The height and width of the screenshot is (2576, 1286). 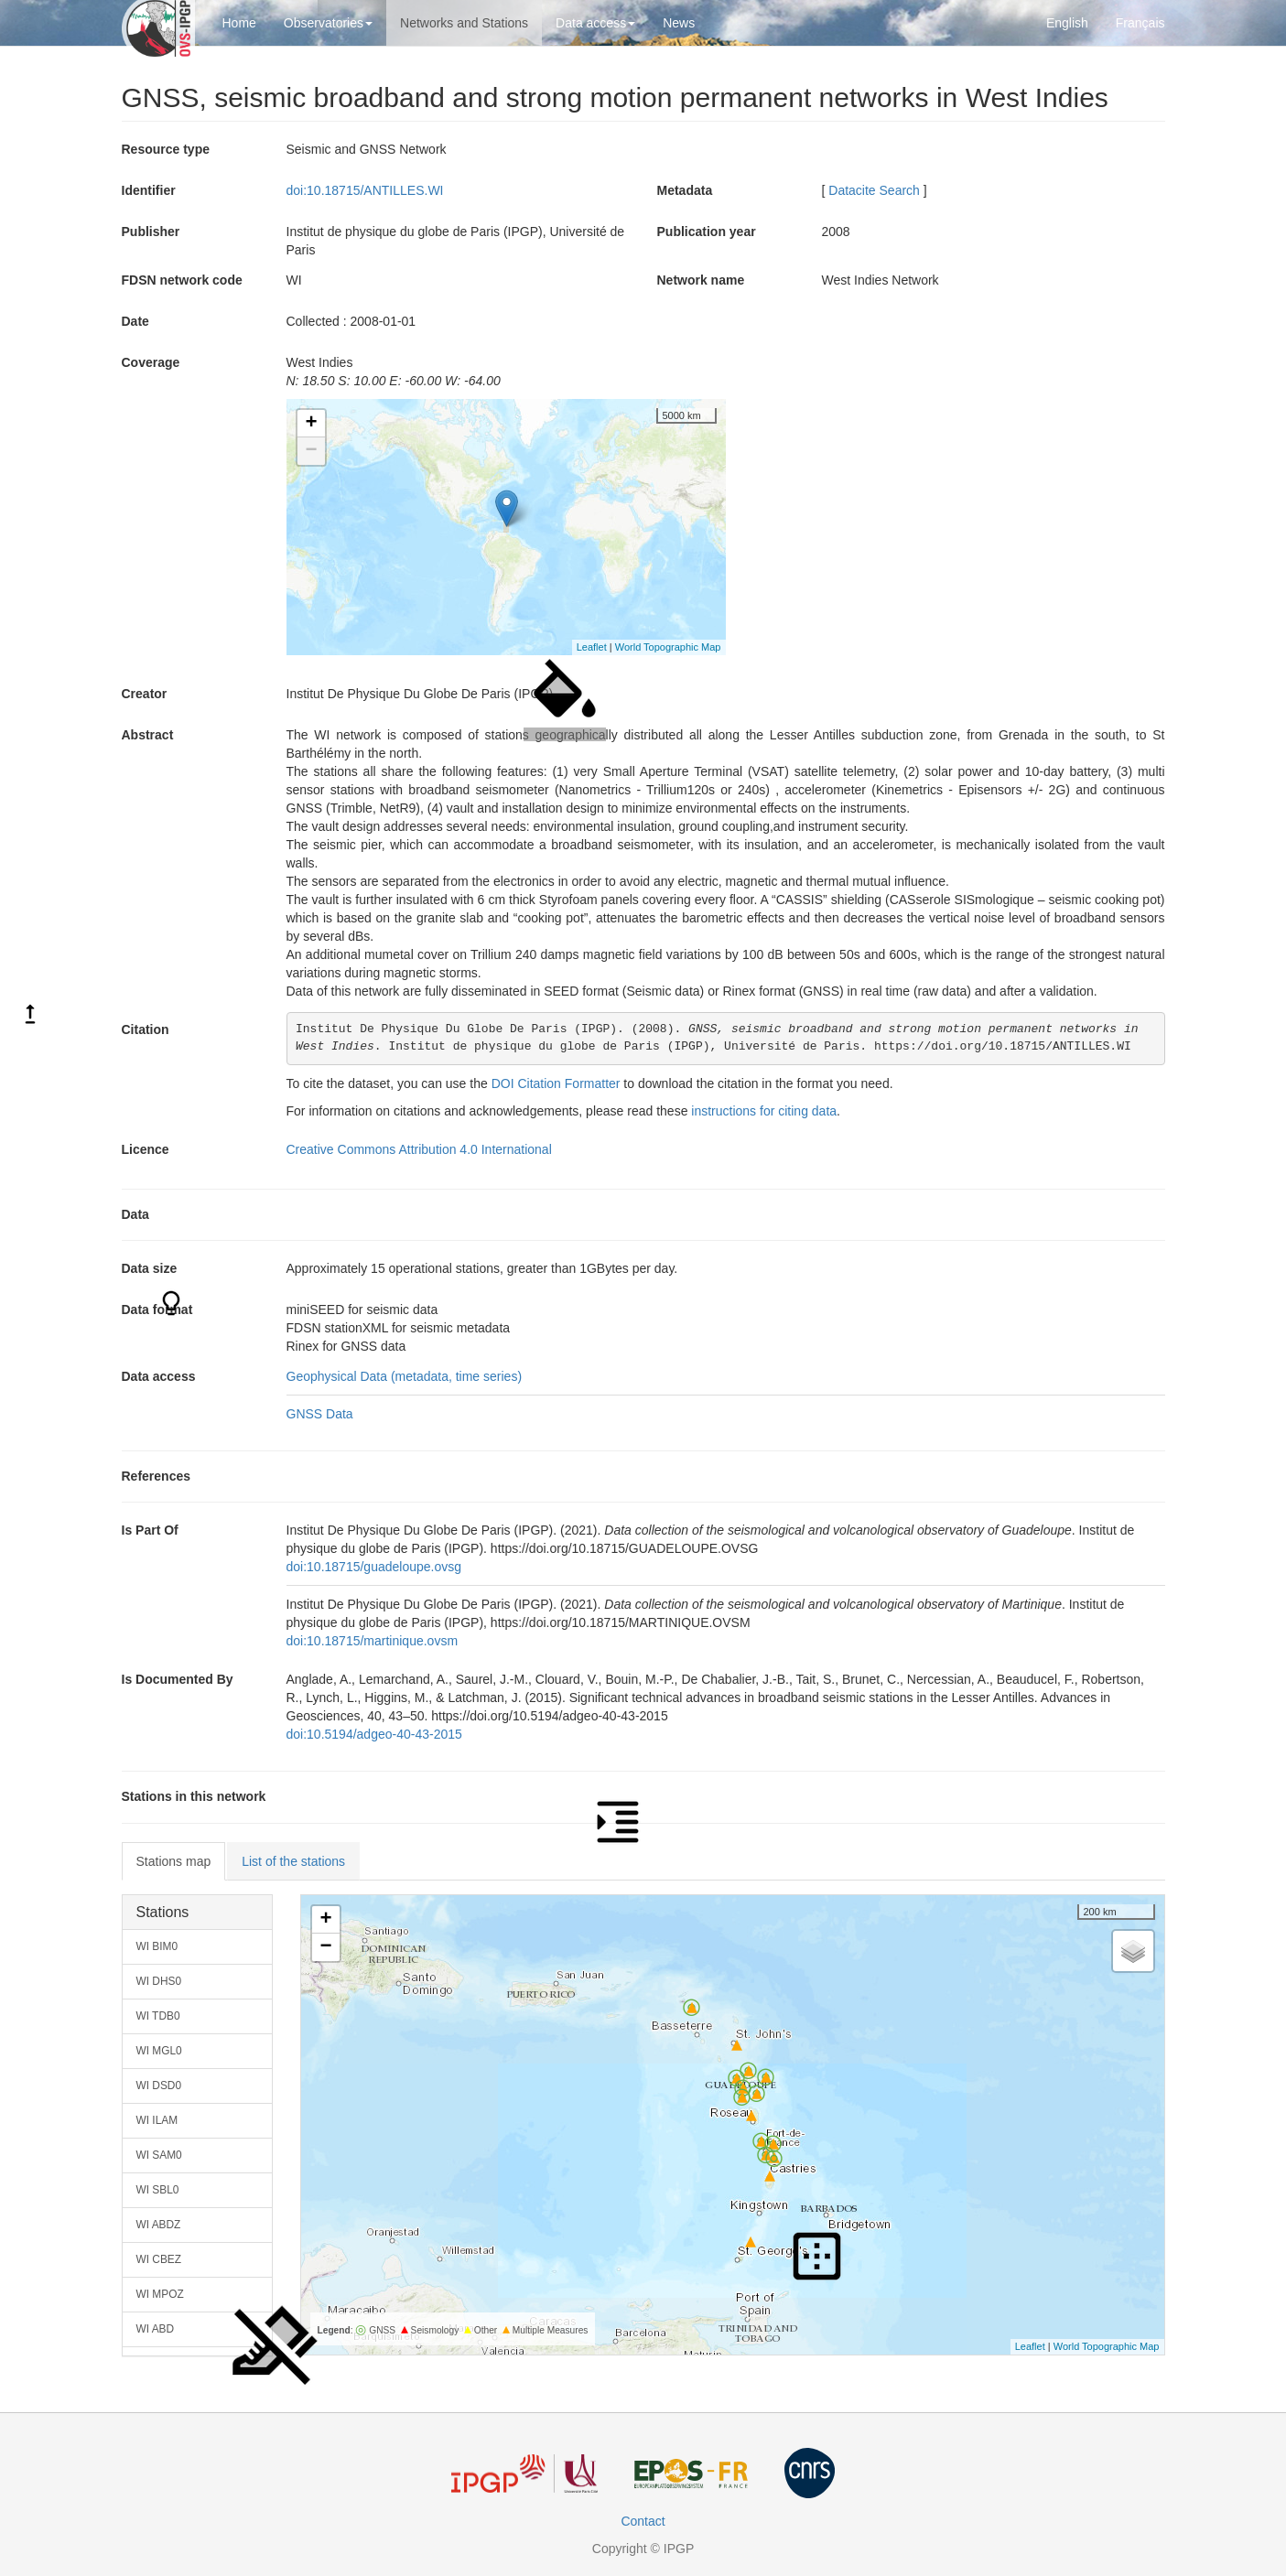 What do you see at coordinates (30, 1014) in the screenshot?
I see `upgrade to a newer version` at bounding box center [30, 1014].